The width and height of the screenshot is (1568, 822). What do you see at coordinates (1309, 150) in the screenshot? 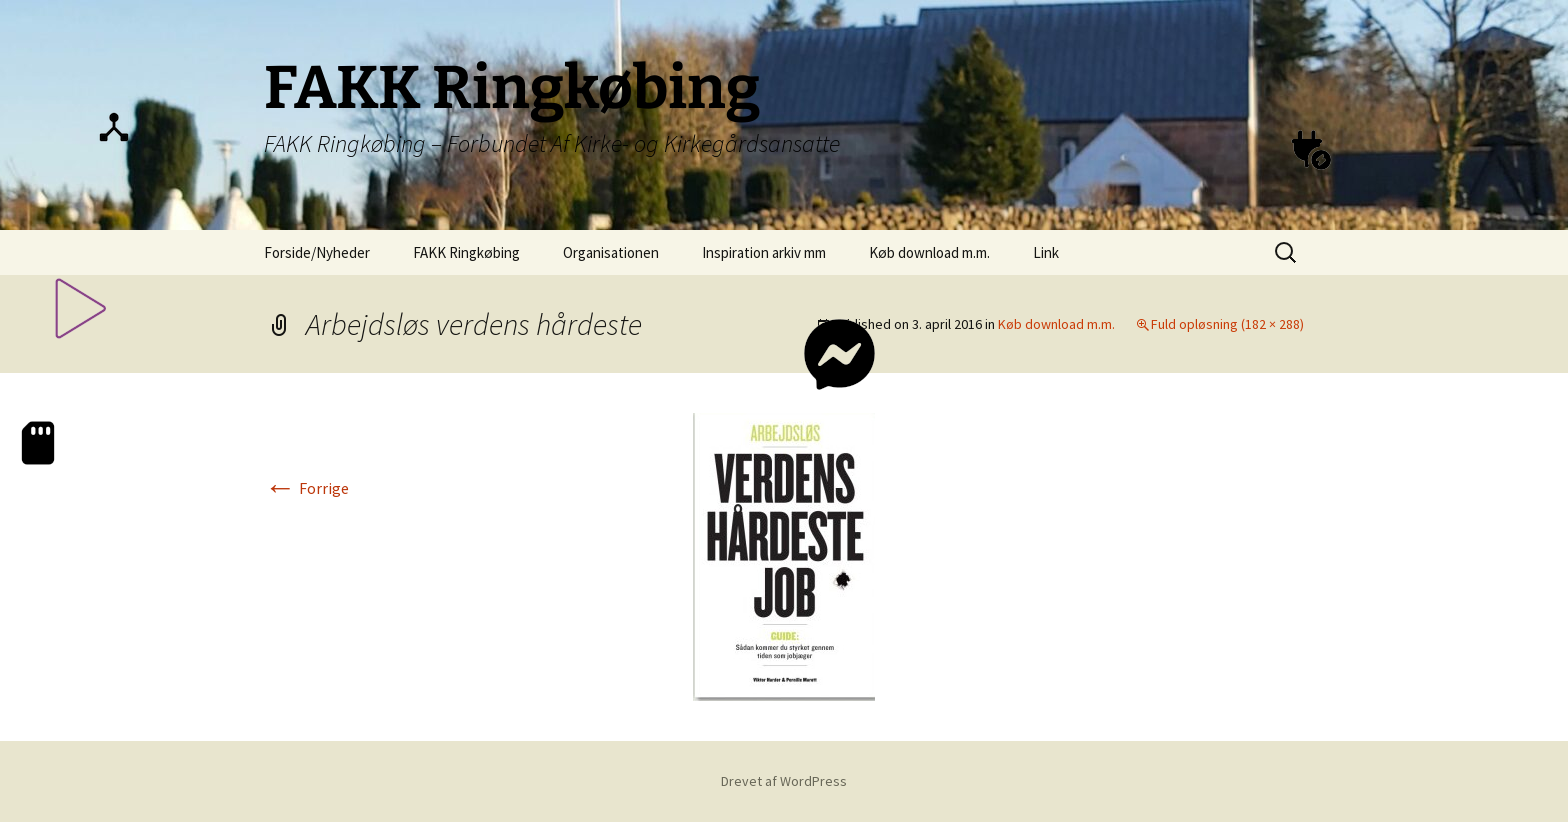
I see `indicates active power connection or charging` at bounding box center [1309, 150].